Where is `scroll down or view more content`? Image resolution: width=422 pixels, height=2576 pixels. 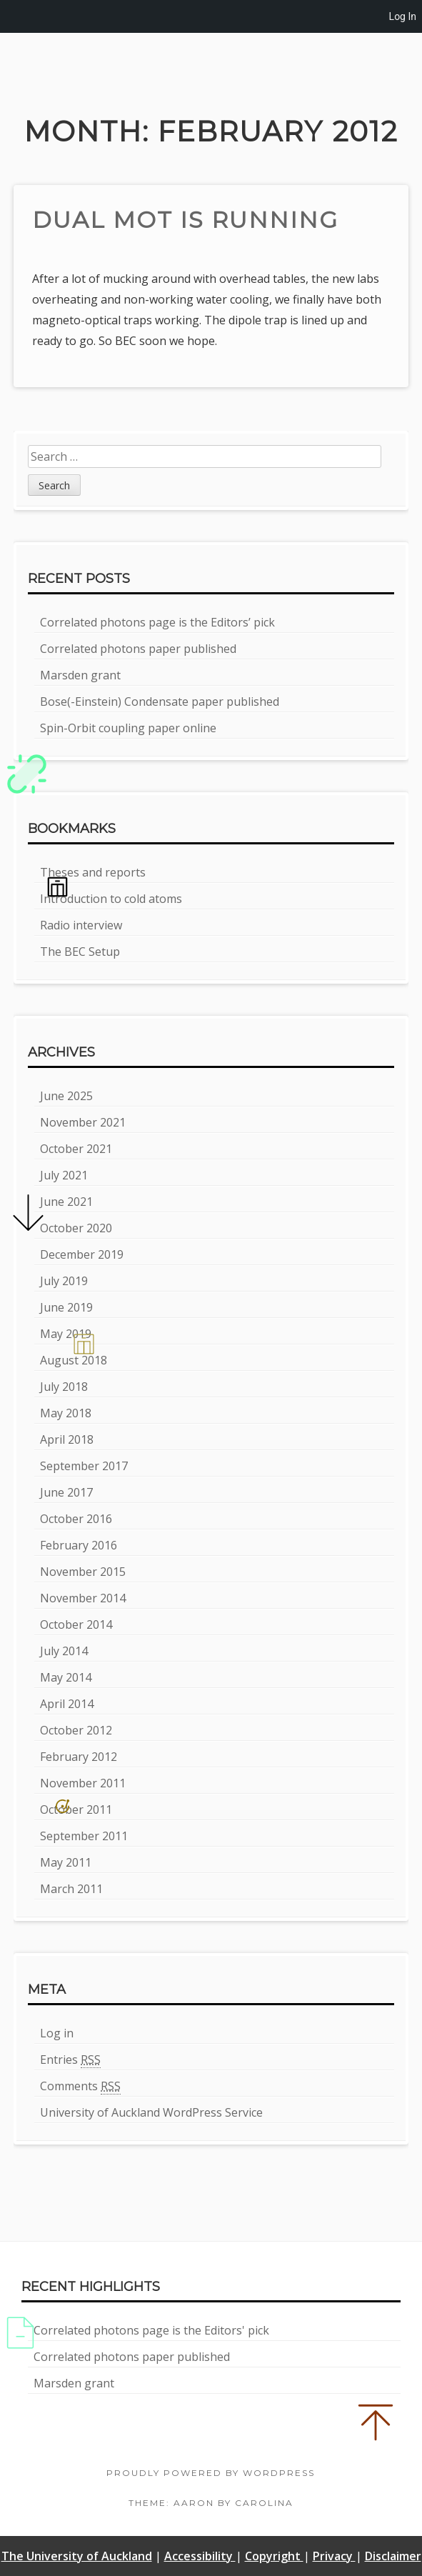
scroll down or view more content is located at coordinates (28, 1212).